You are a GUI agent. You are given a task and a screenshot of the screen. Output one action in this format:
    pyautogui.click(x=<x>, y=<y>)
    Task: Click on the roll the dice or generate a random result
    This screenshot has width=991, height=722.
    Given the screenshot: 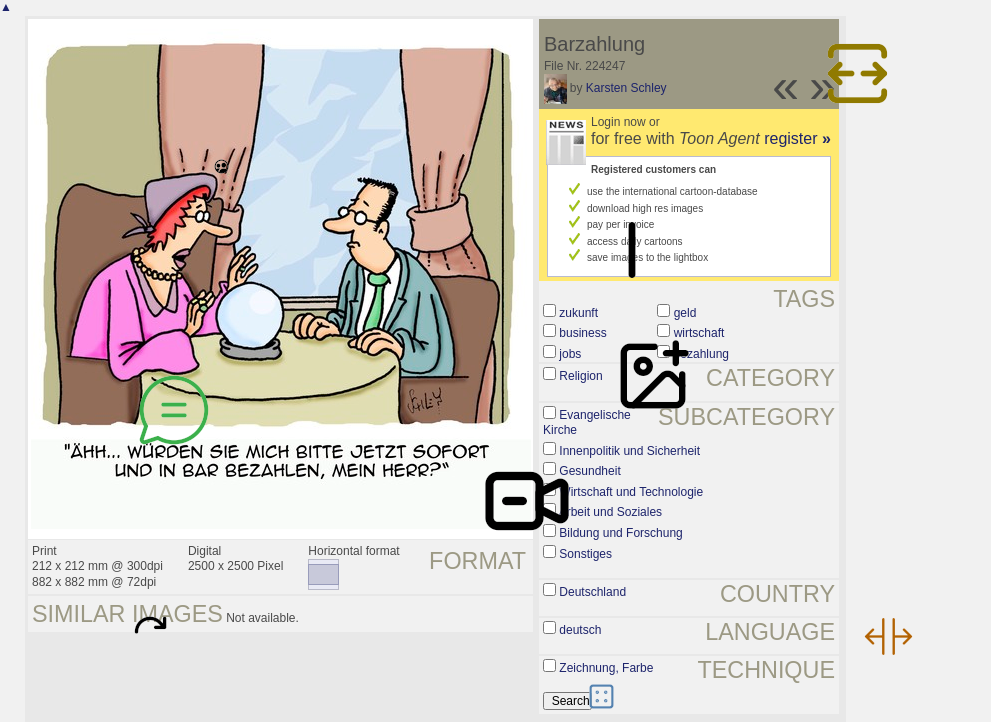 What is the action you would take?
    pyautogui.click(x=601, y=696)
    